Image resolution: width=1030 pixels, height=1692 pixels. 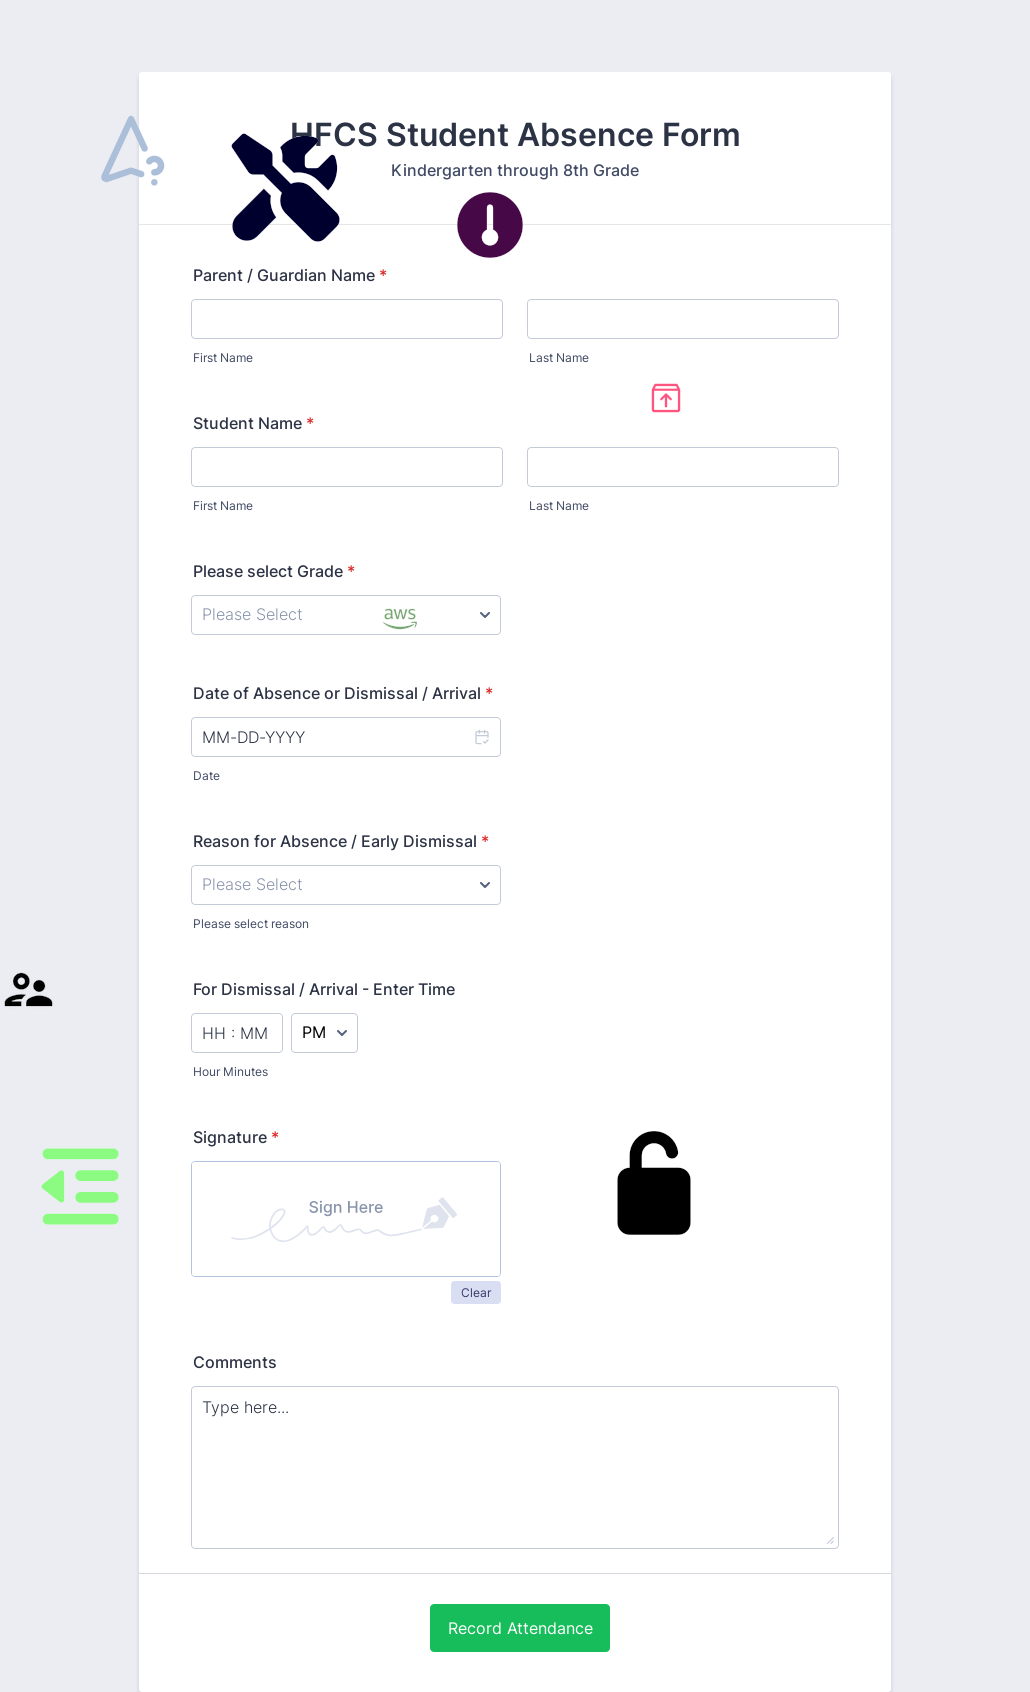 I want to click on unlock this item or feature, so click(x=654, y=1186).